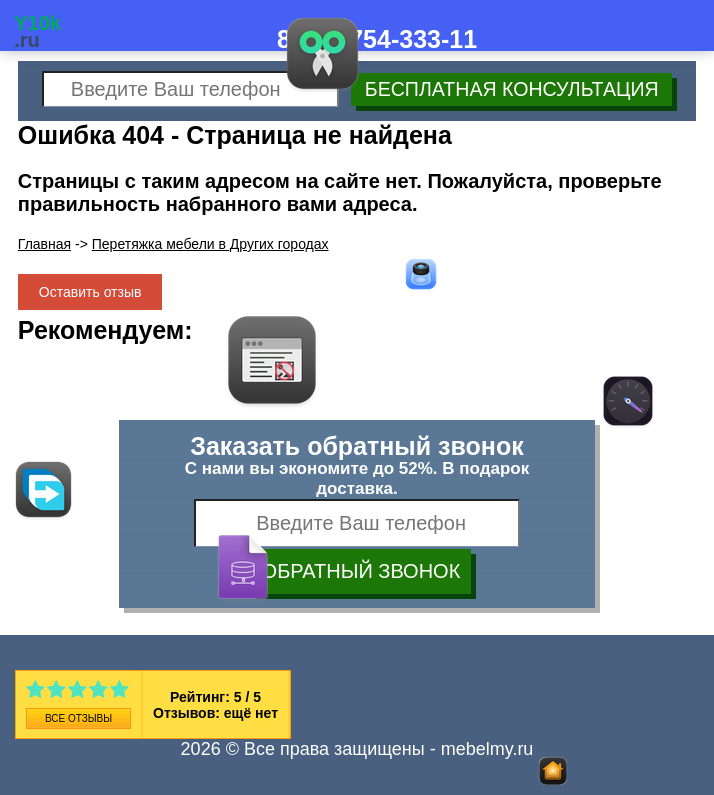  Describe the element at coordinates (322, 53) in the screenshot. I see `open copyq clipboard manager` at that location.